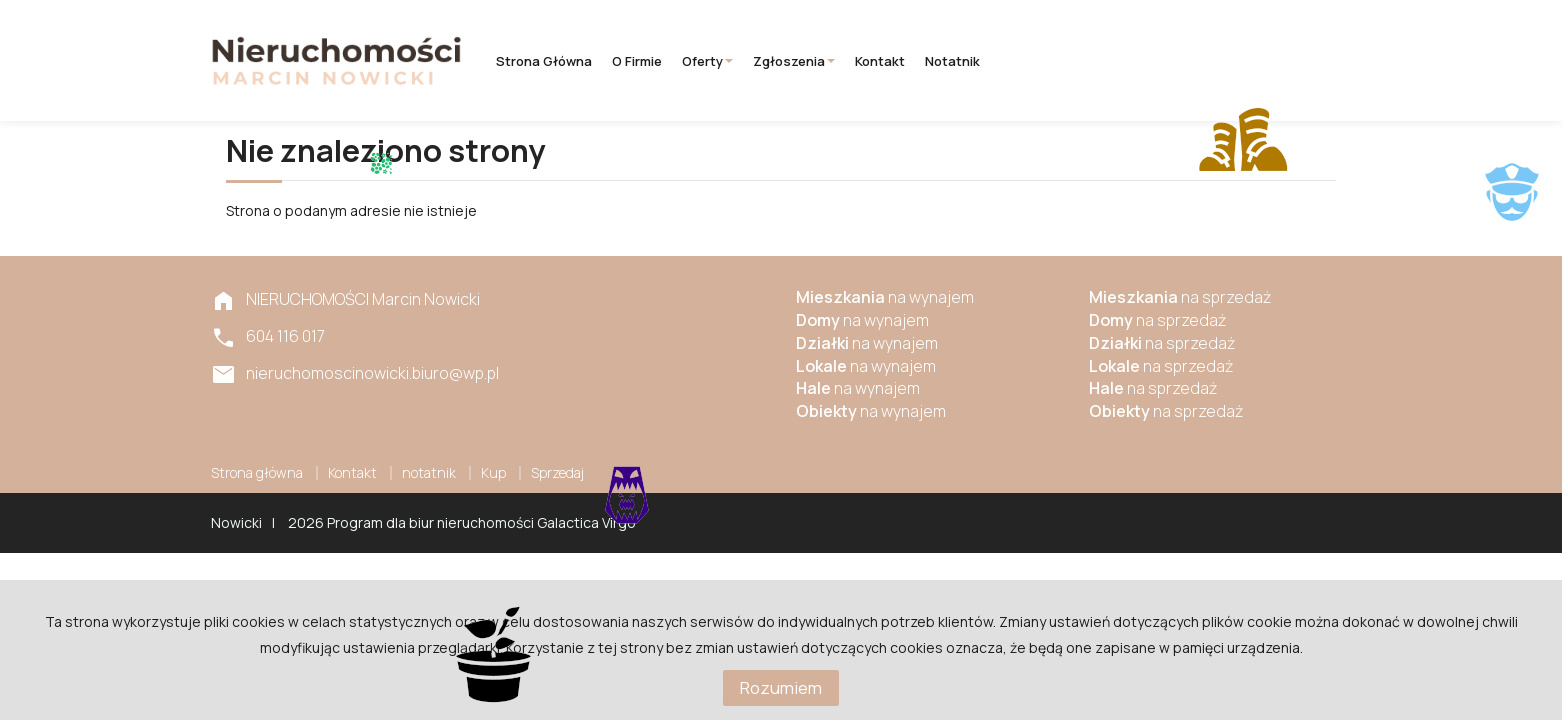 The image size is (1562, 720). What do you see at coordinates (493, 654) in the screenshot?
I see `start a new project or initiative` at bounding box center [493, 654].